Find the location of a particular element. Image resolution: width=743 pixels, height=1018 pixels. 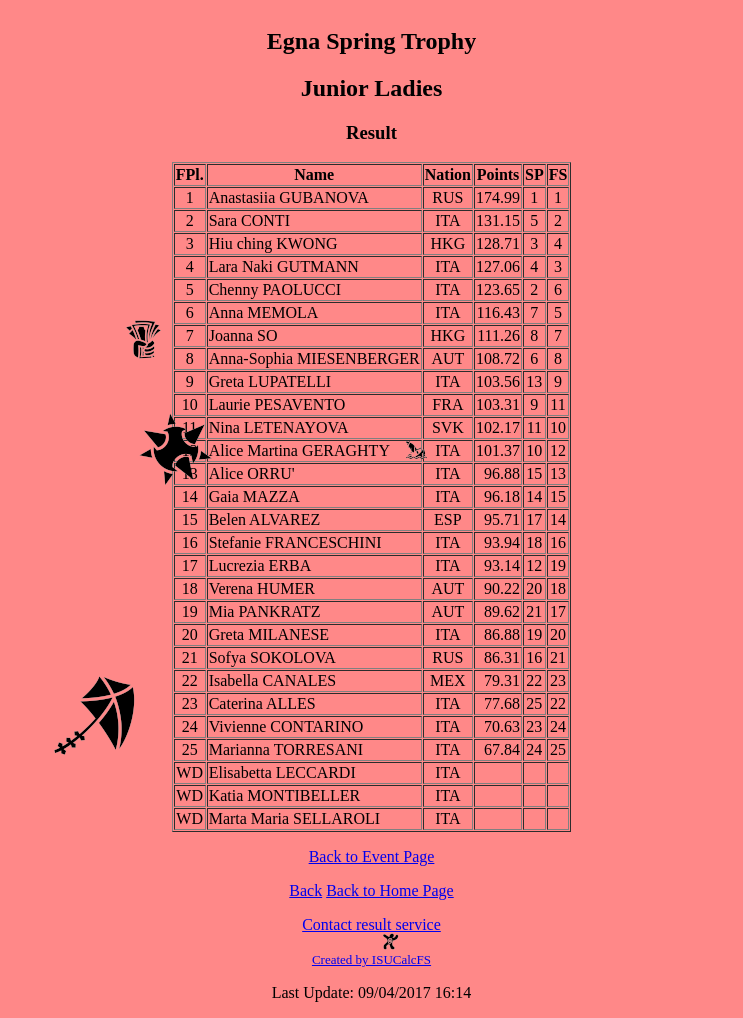

select mace weapon in game inventory is located at coordinates (175, 449).